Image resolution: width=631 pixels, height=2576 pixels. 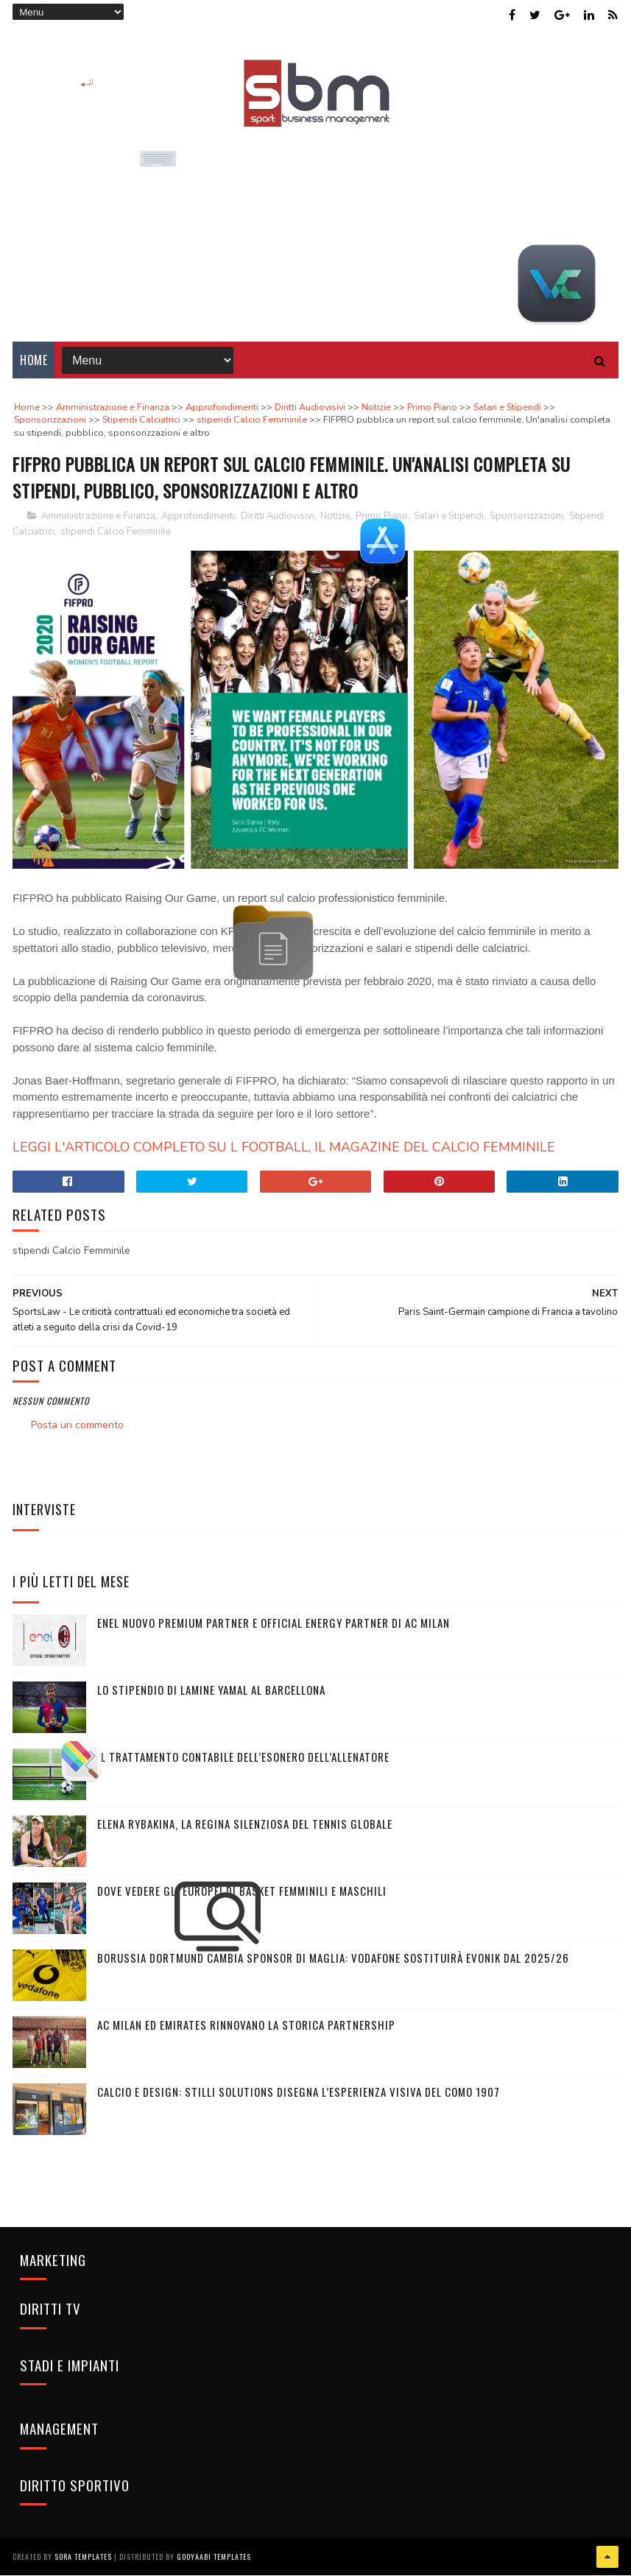 I want to click on open veracrypt disk encryption app, so click(x=557, y=283).